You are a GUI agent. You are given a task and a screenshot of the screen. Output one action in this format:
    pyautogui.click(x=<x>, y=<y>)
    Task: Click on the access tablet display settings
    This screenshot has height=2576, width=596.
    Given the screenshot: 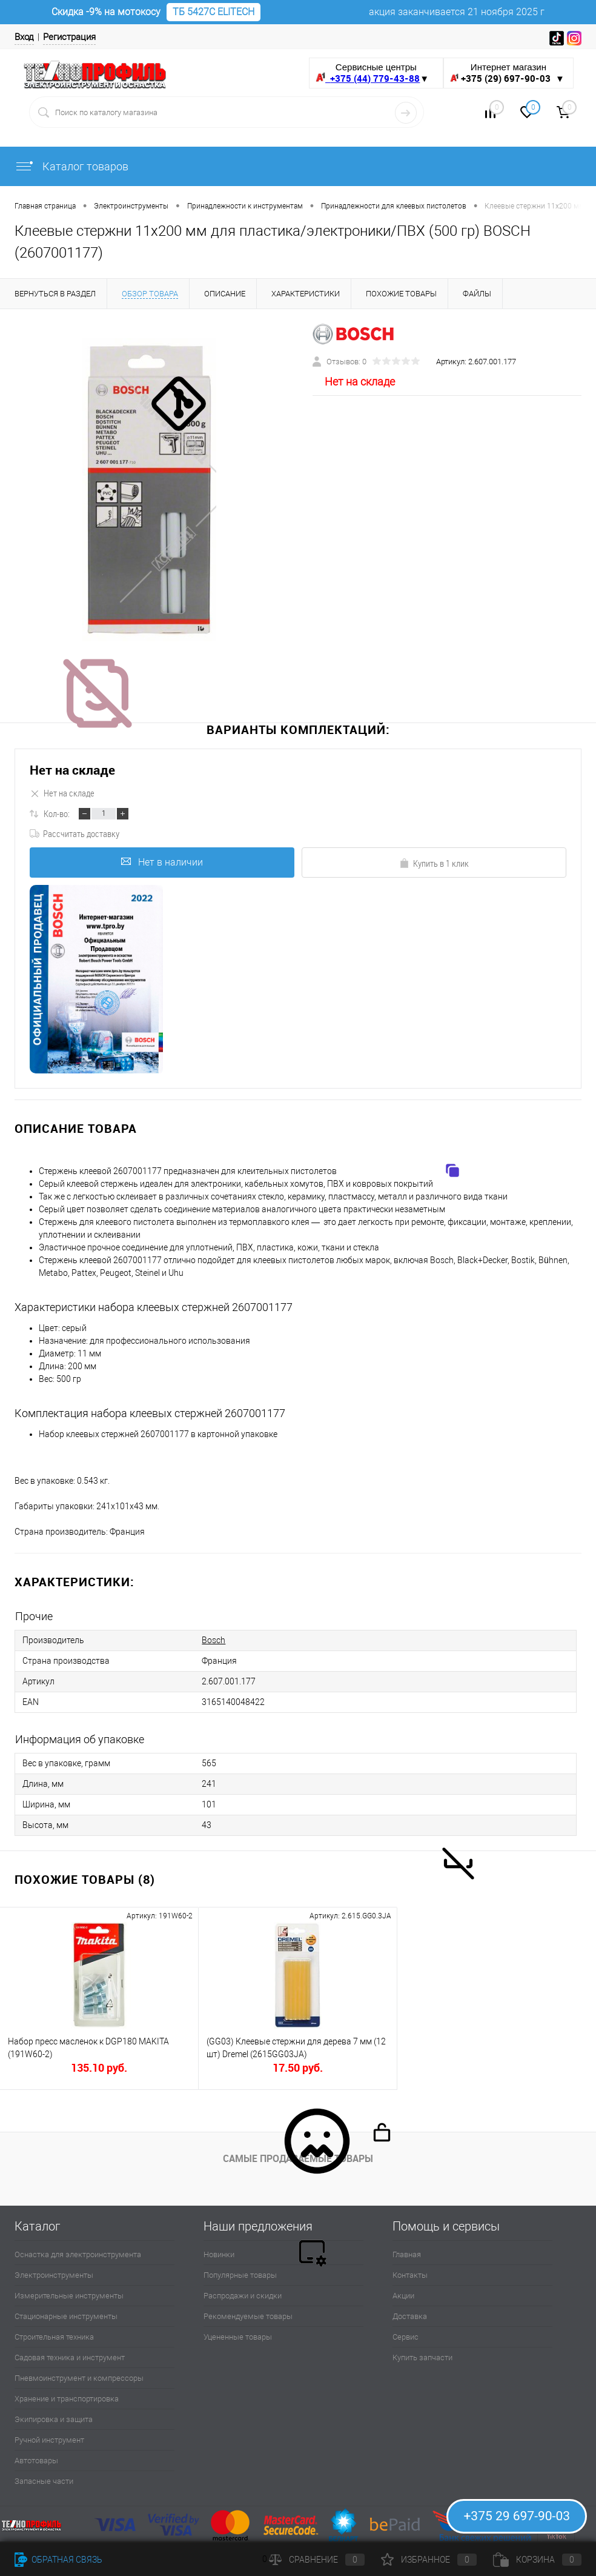 What is the action you would take?
    pyautogui.click(x=312, y=2252)
    